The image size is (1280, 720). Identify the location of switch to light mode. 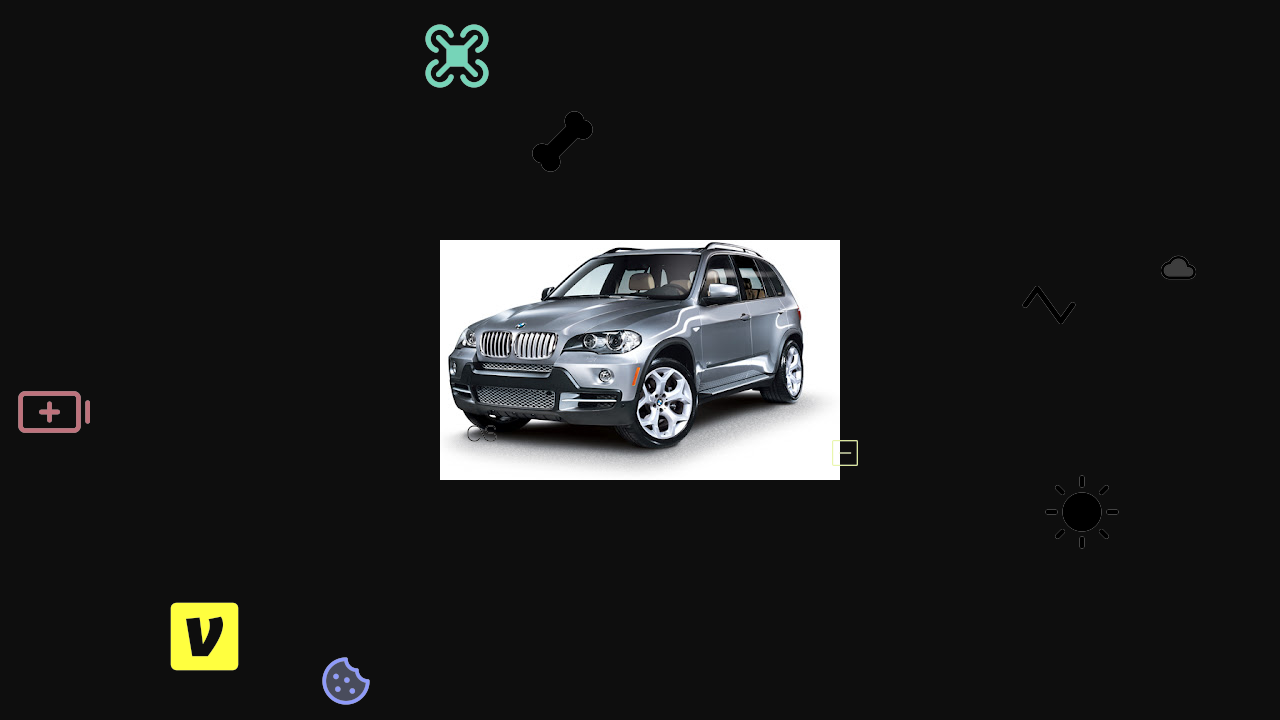
(1082, 512).